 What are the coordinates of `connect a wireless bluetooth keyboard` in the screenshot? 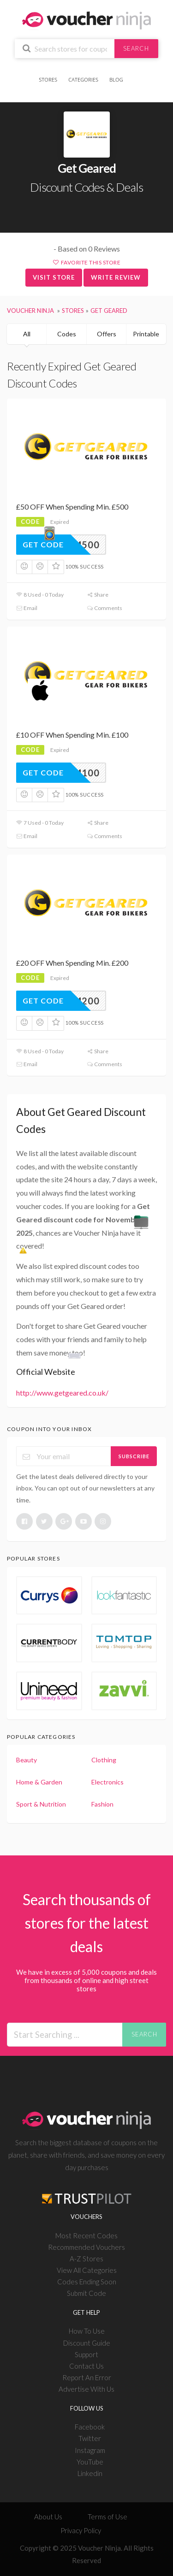 It's located at (74, 1355).